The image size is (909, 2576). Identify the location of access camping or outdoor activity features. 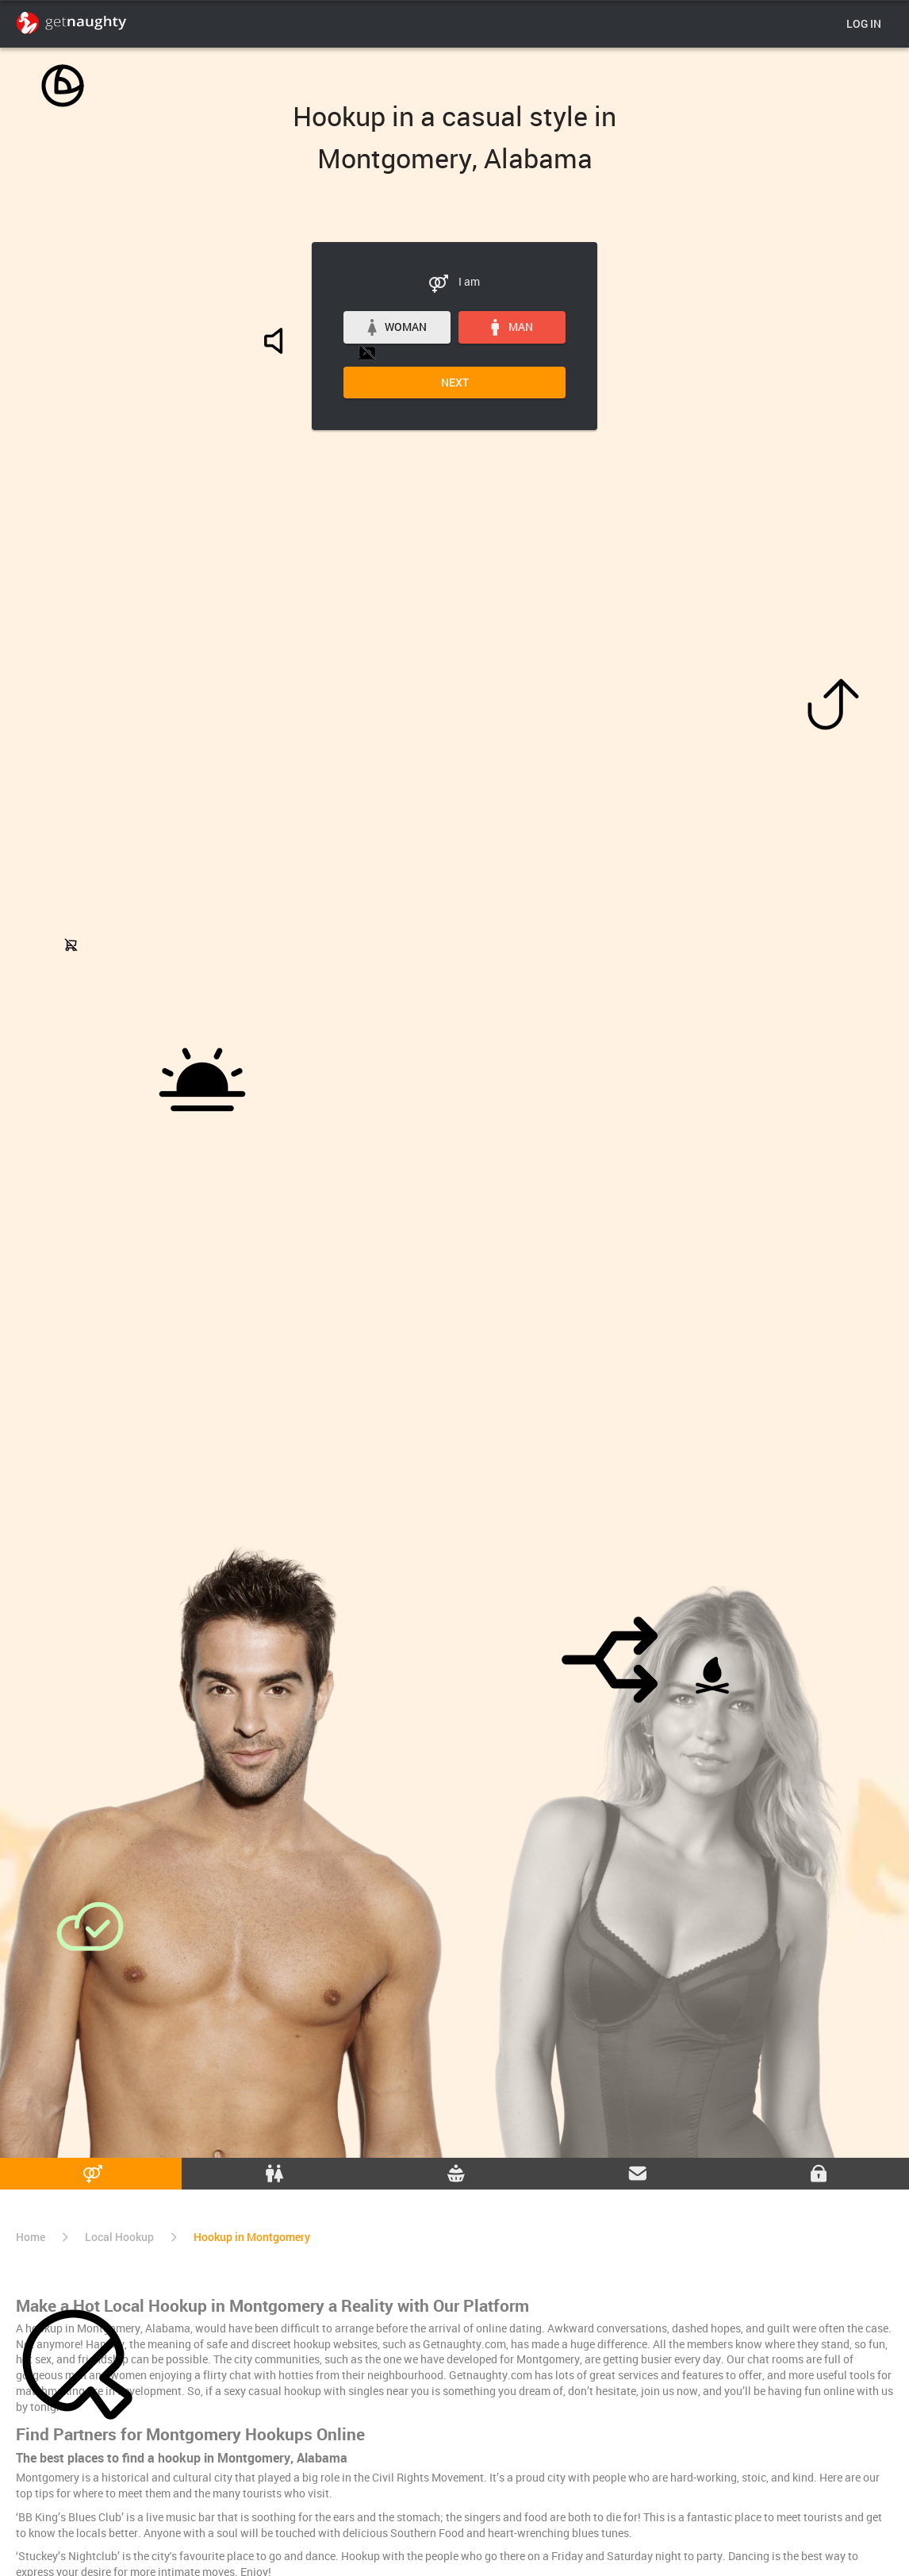
(712, 1675).